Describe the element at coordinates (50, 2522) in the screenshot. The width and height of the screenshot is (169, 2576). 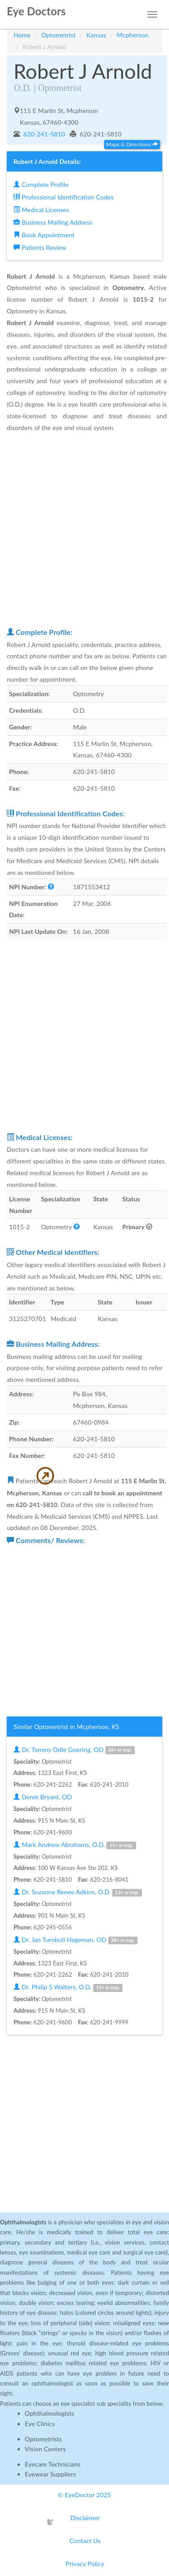
I see `open the New York Times app` at that location.